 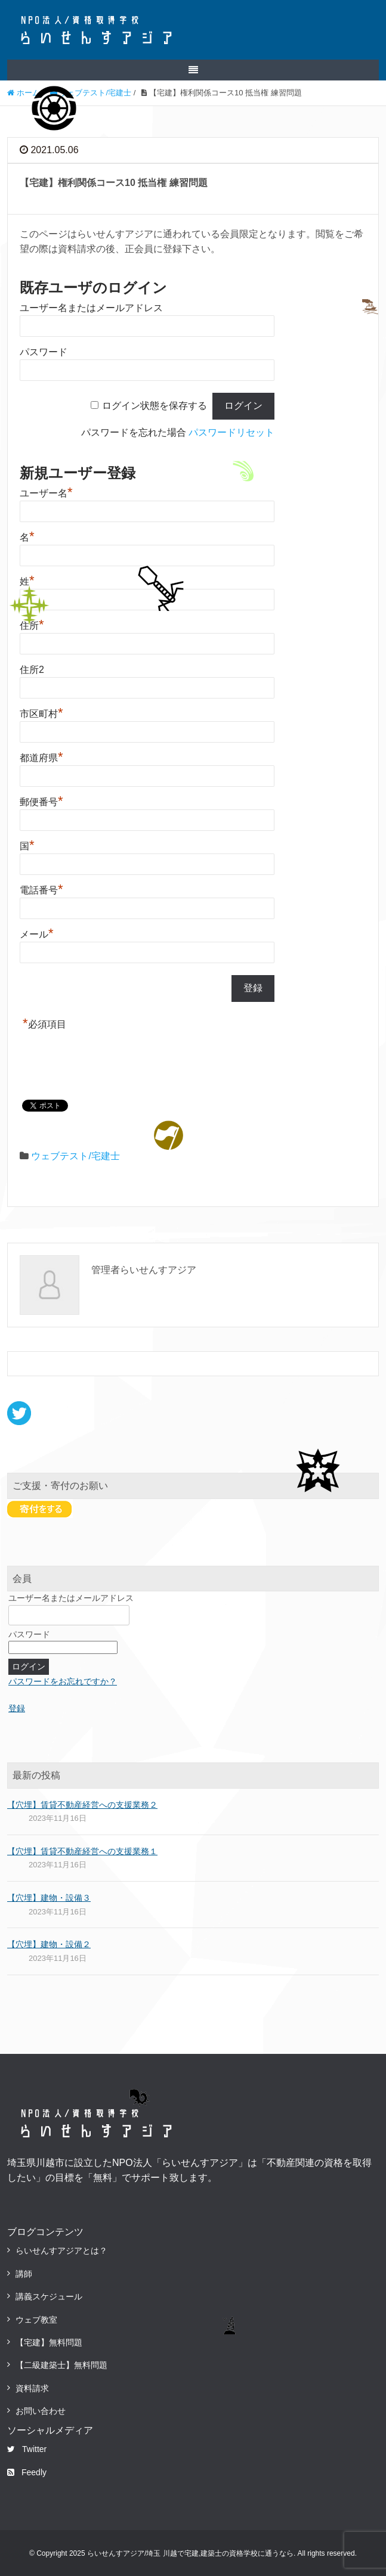 What do you see at coordinates (229, 2325) in the screenshot?
I see `indicates a maritime or nautical feature` at bounding box center [229, 2325].